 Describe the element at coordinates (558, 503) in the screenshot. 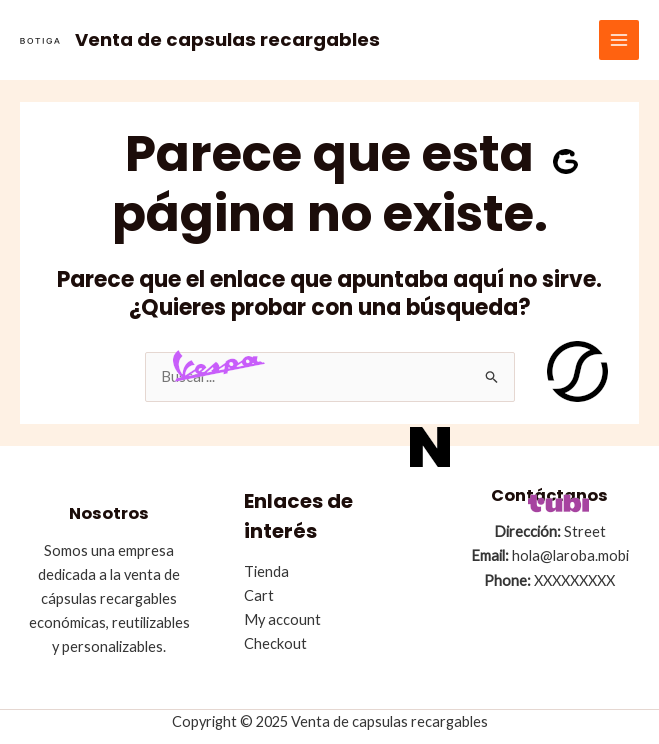

I see `open the tubi streaming app` at that location.